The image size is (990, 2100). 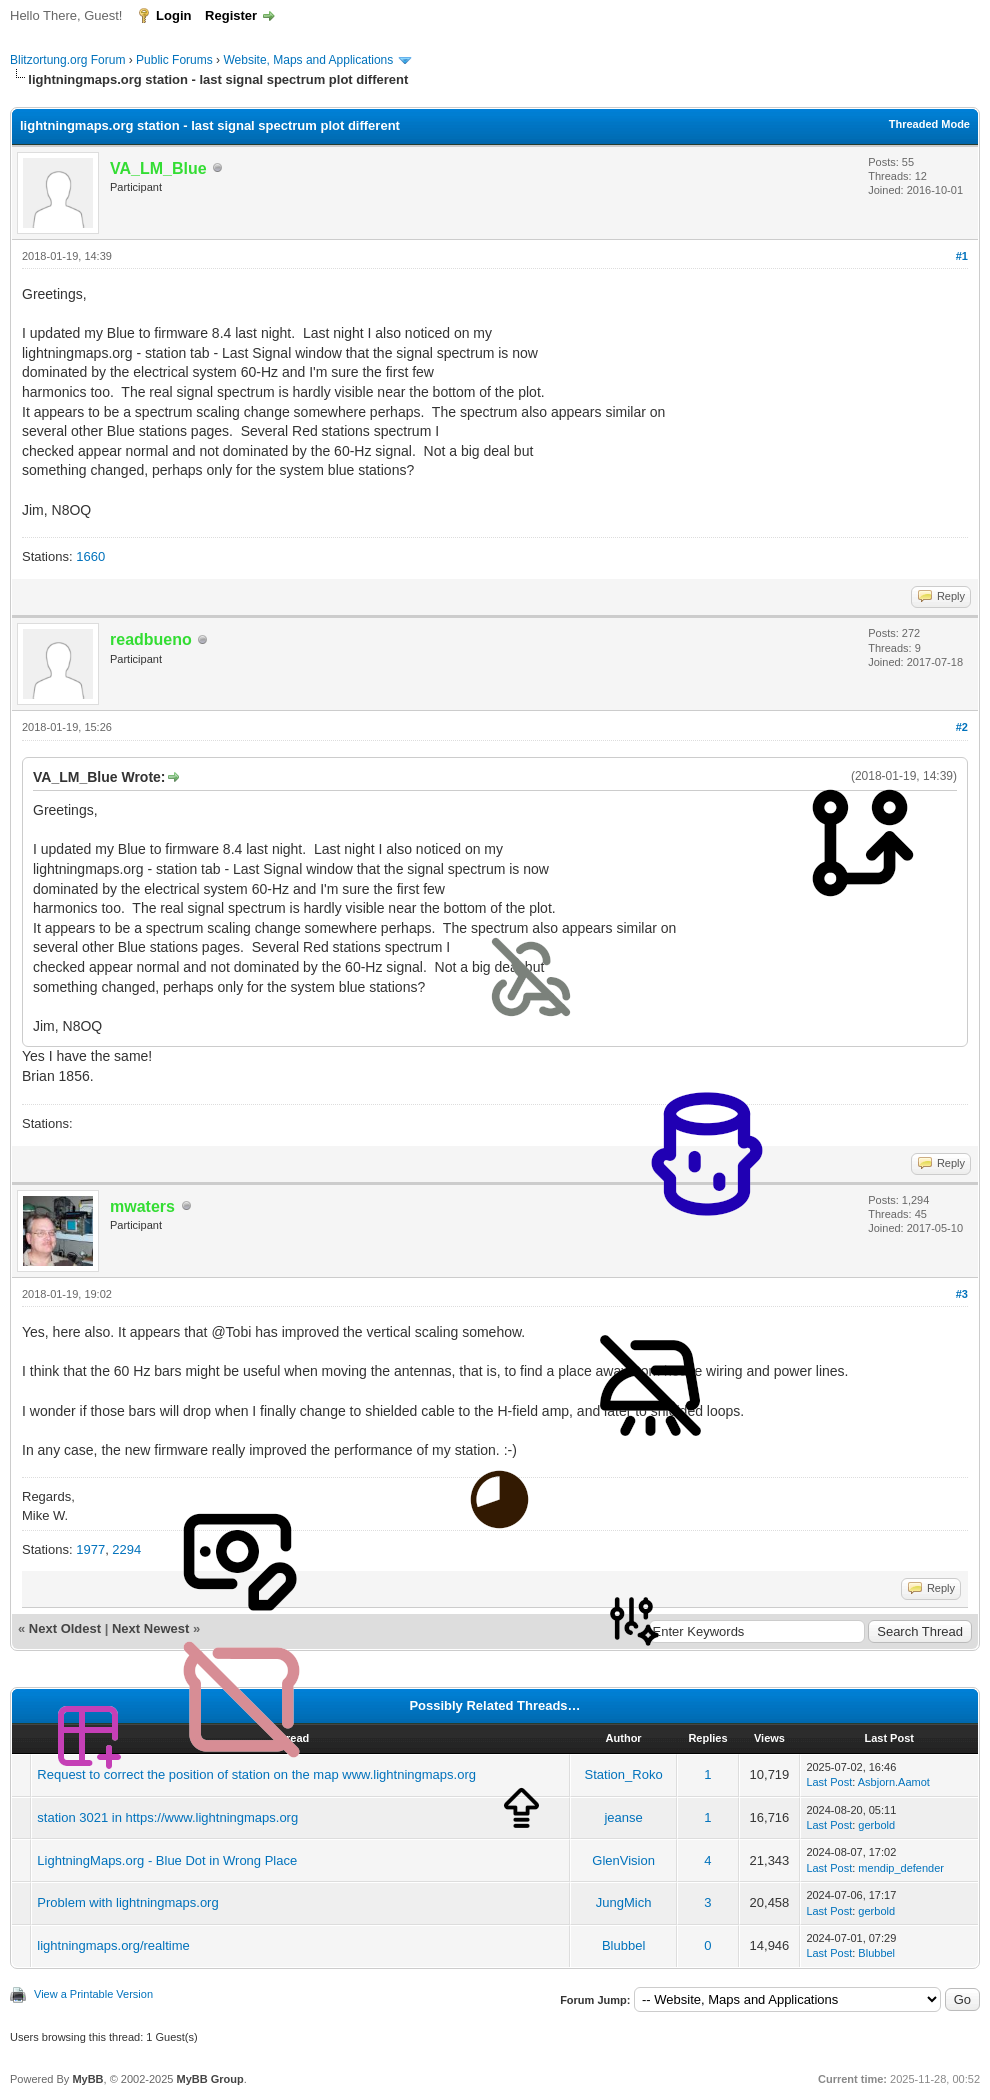 I want to click on create a new branch in version control, so click(x=860, y=843).